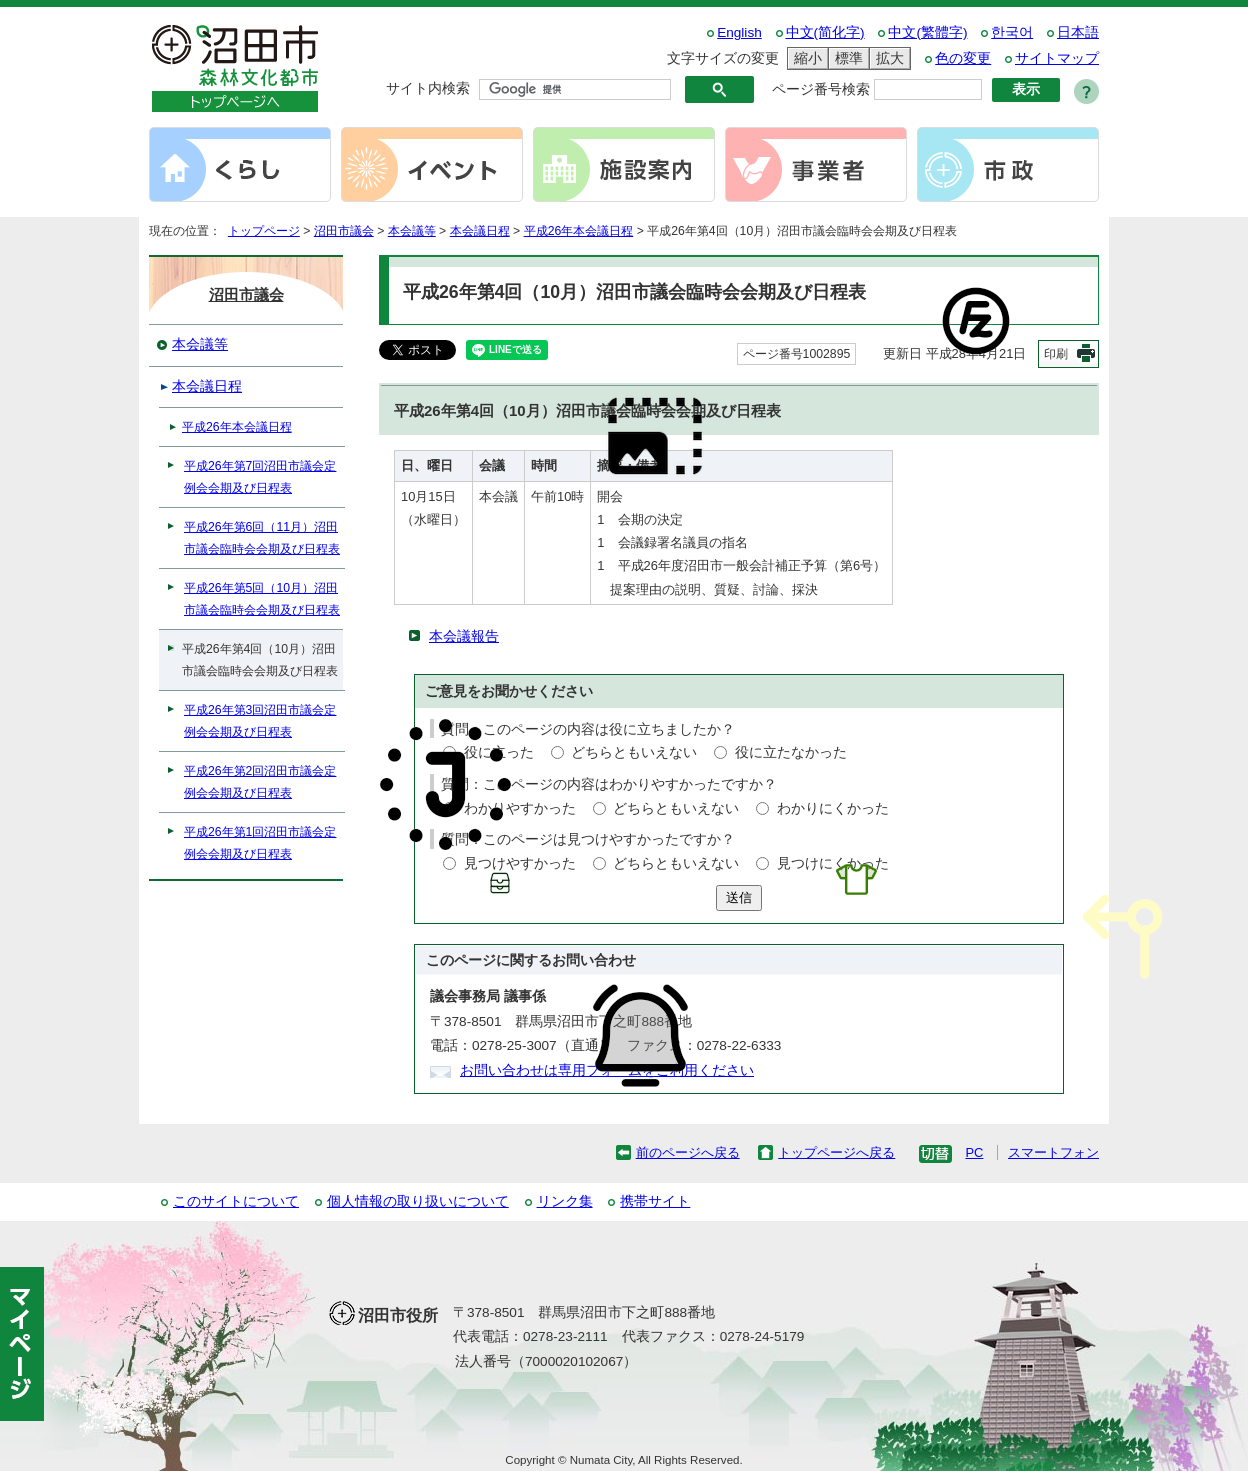 Image resolution: width=1248 pixels, height=1471 pixels. What do you see at coordinates (655, 436) in the screenshot?
I see `resize image to large format` at bounding box center [655, 436].